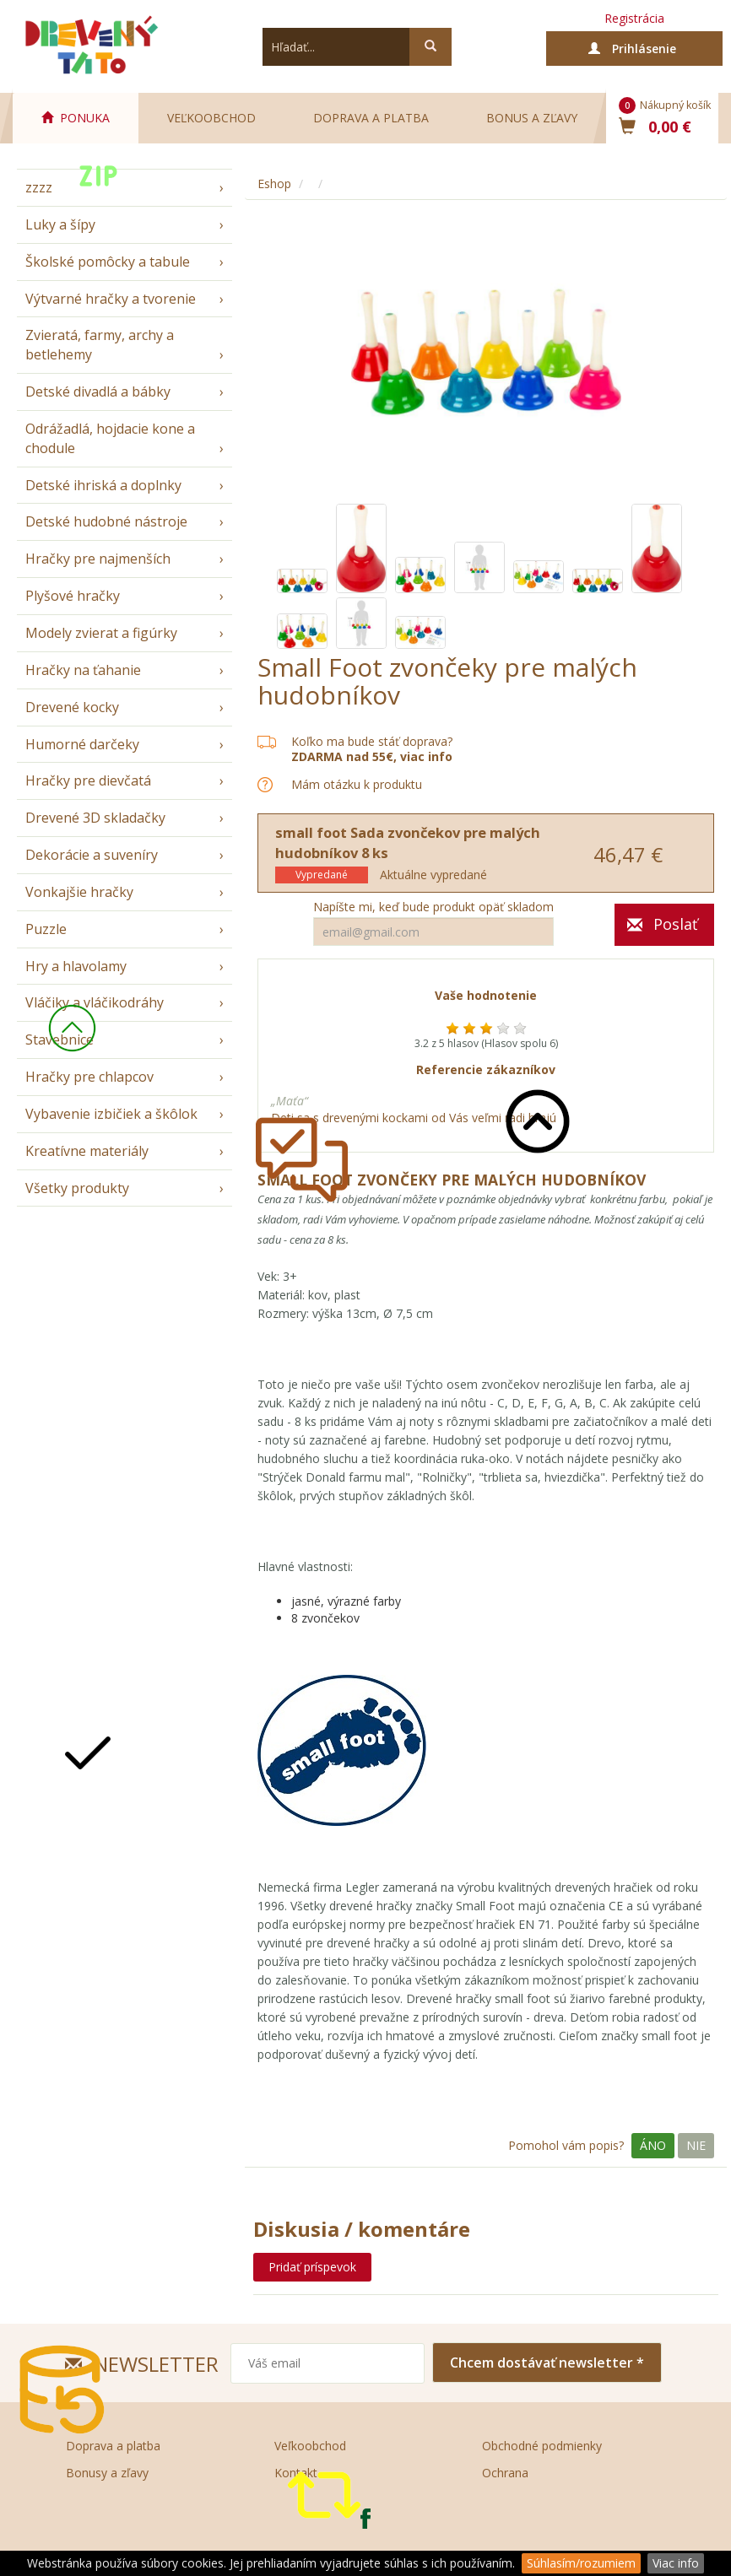 Image resolution: width=731 pixels, height=2576 pixels. Describe the element at coordinates (538, 1121) in the screenshot. I see `scroll to top of page` at that location.